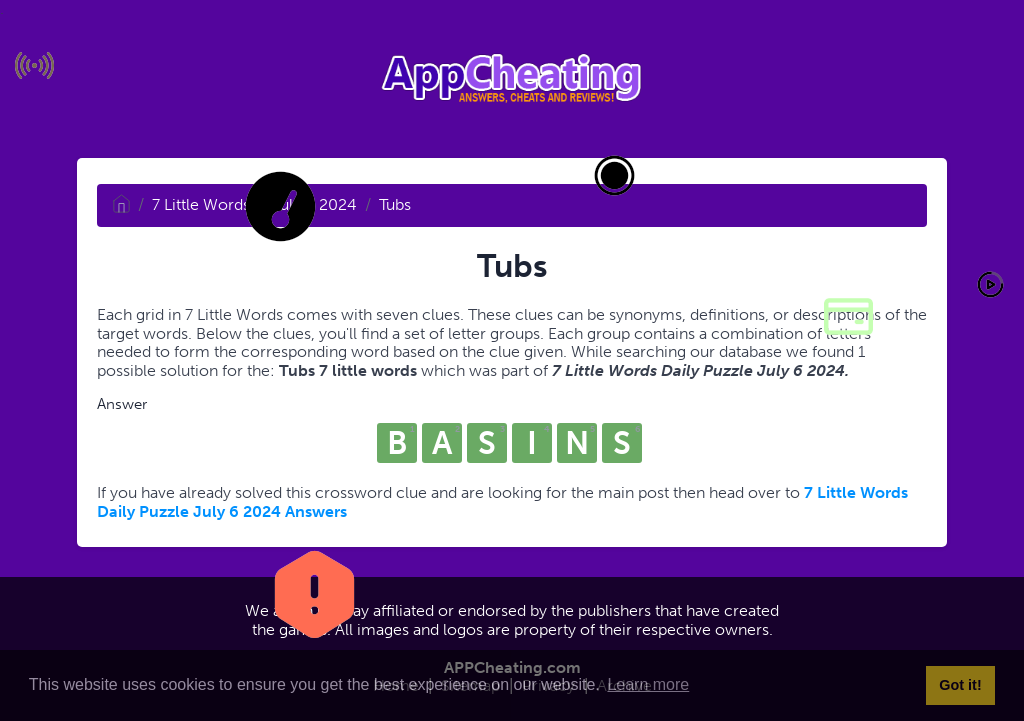  What do you see at coordinates (990, 284) in the screenshot?
I see `open Parsinta video learning platform` at bounding box center [990, 284].